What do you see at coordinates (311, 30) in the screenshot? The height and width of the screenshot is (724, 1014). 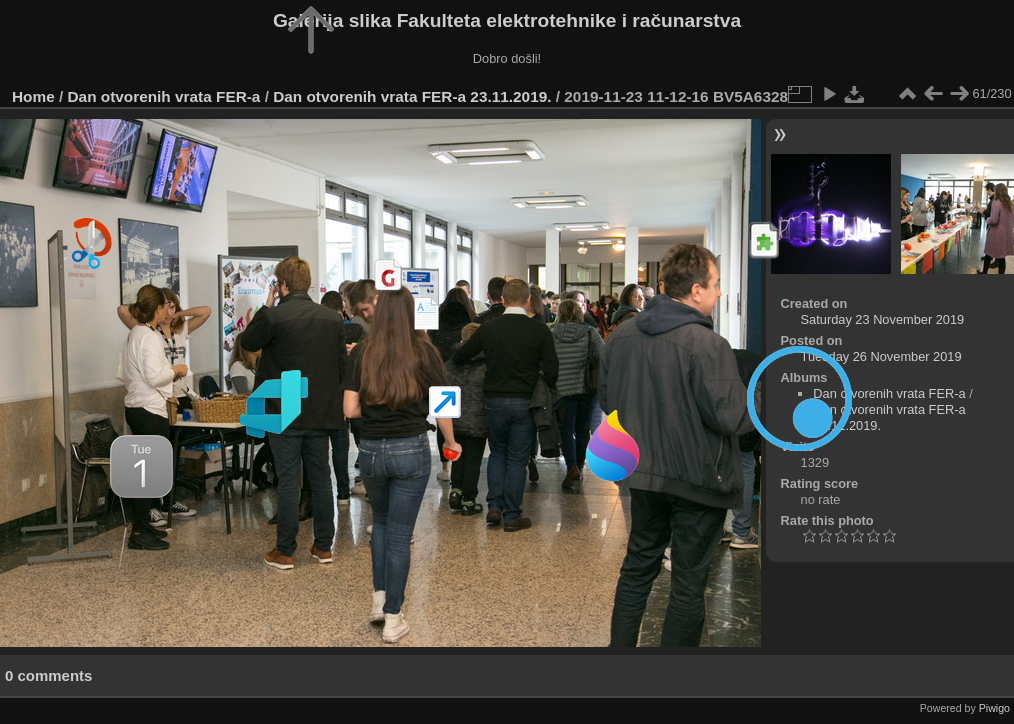 I see `upload file or content` at bounding box center [311, 30].